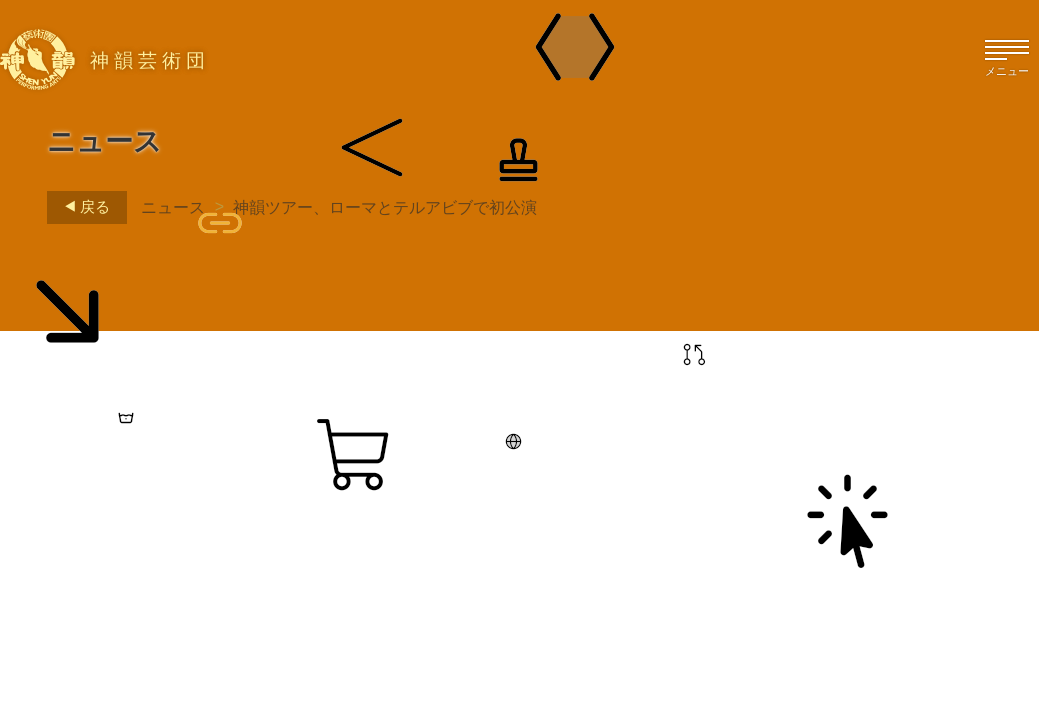 This screenshot has height=720, width=1039. I want to click on apply a stamp or approval mark, so click(518, 160).